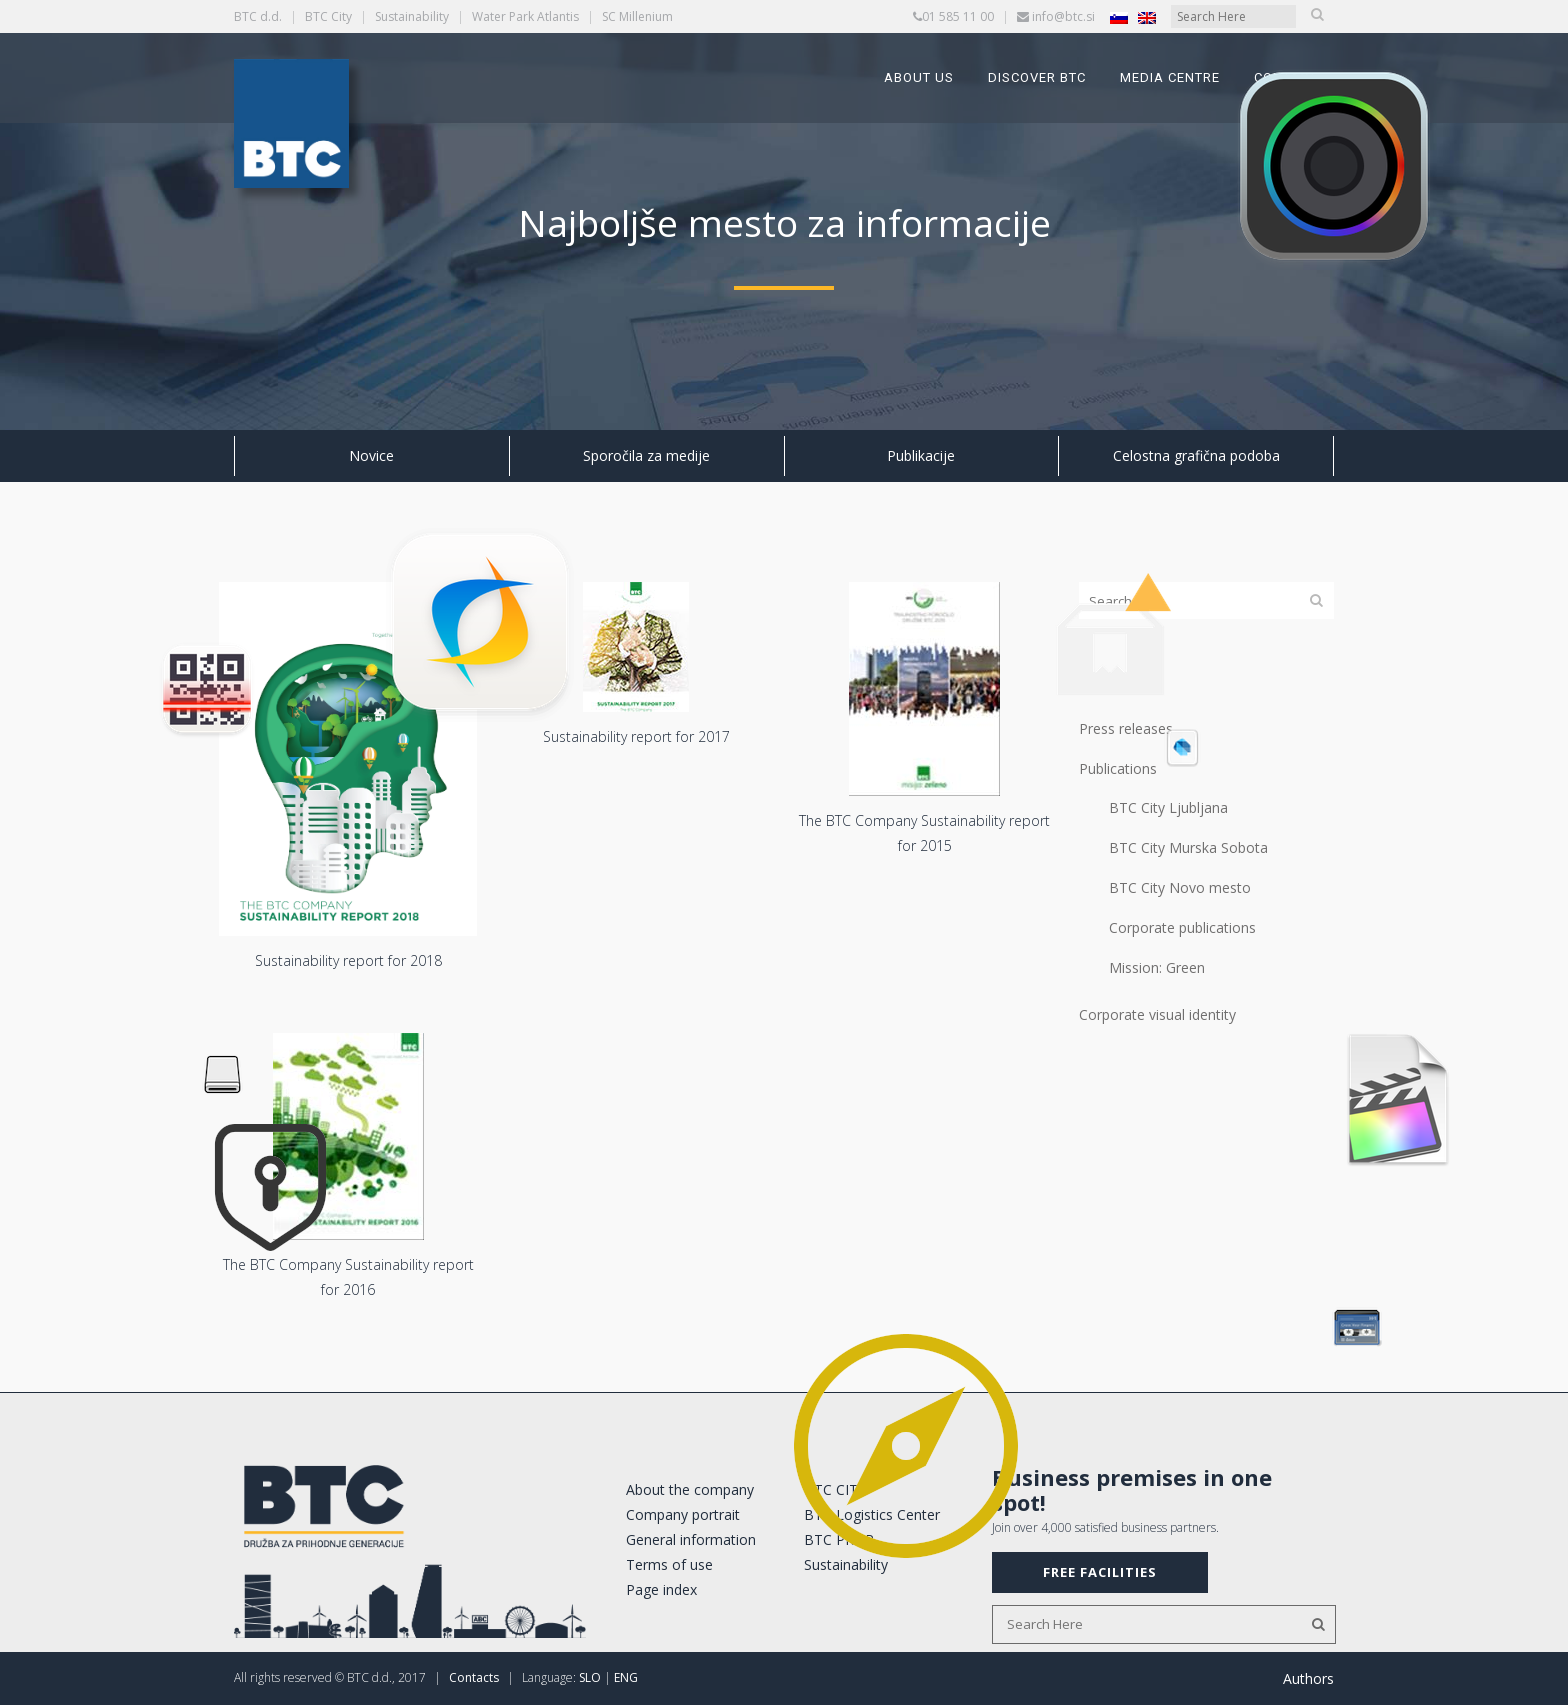  What do you see at coordinates (207, 689) in the screenshot?
I see `open QR code scanner app` at bounding box center [207, 689].